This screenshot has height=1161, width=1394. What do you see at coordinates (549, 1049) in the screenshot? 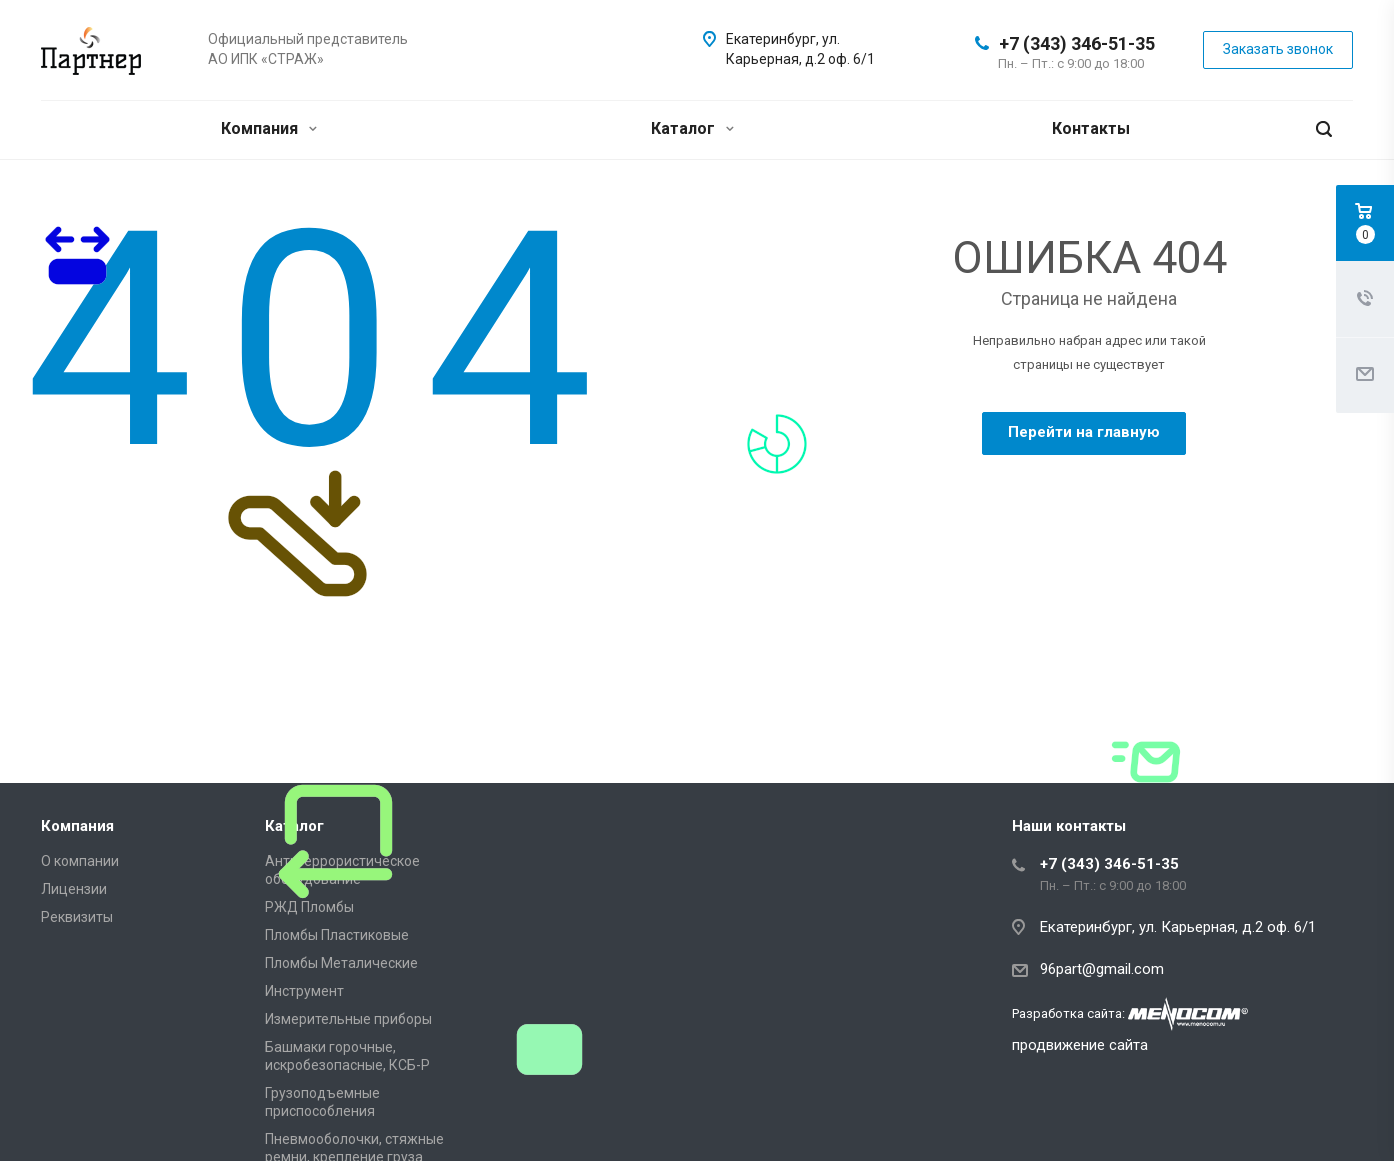
I see `switch to landscape orientation` at bounding box center [549, 1049].